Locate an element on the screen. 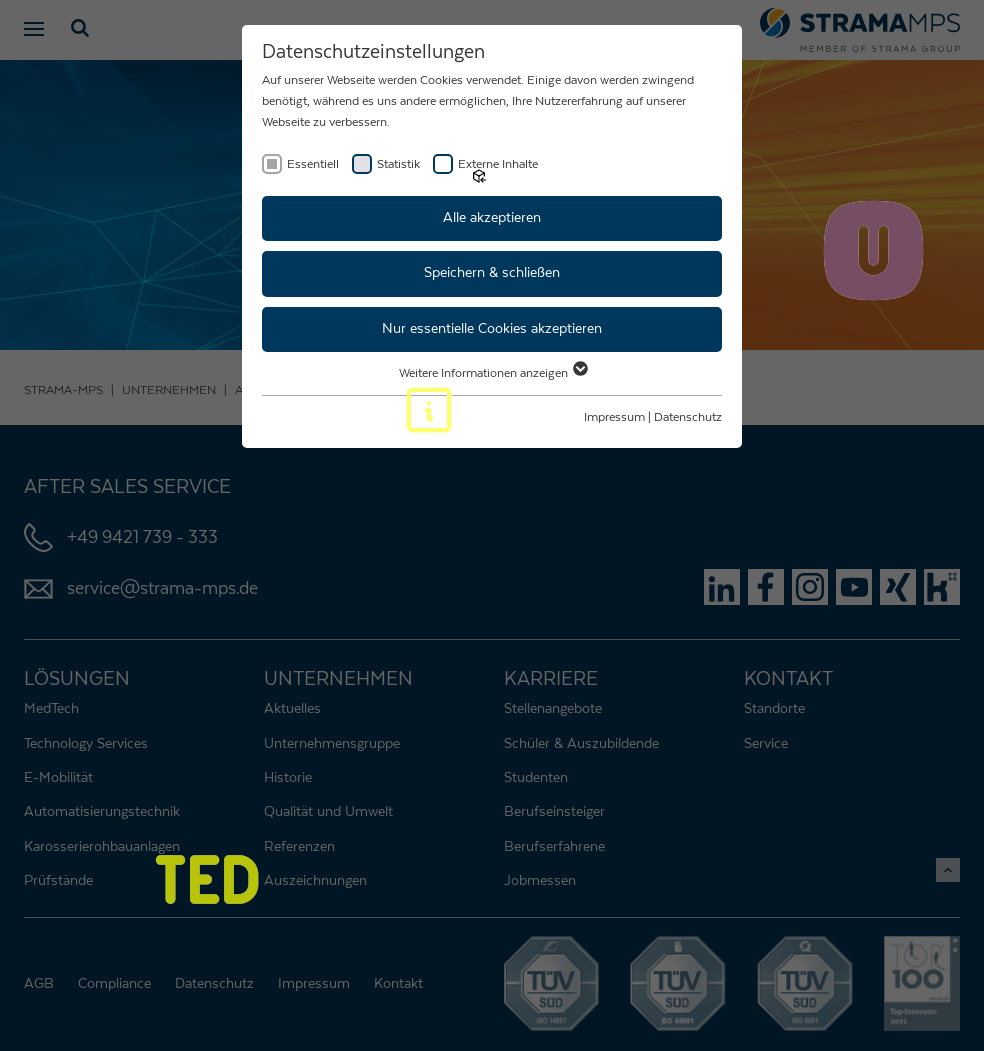 This screenshot has height=1051, width=984. indicates an unread item or status is located at coordinates (873, 250).